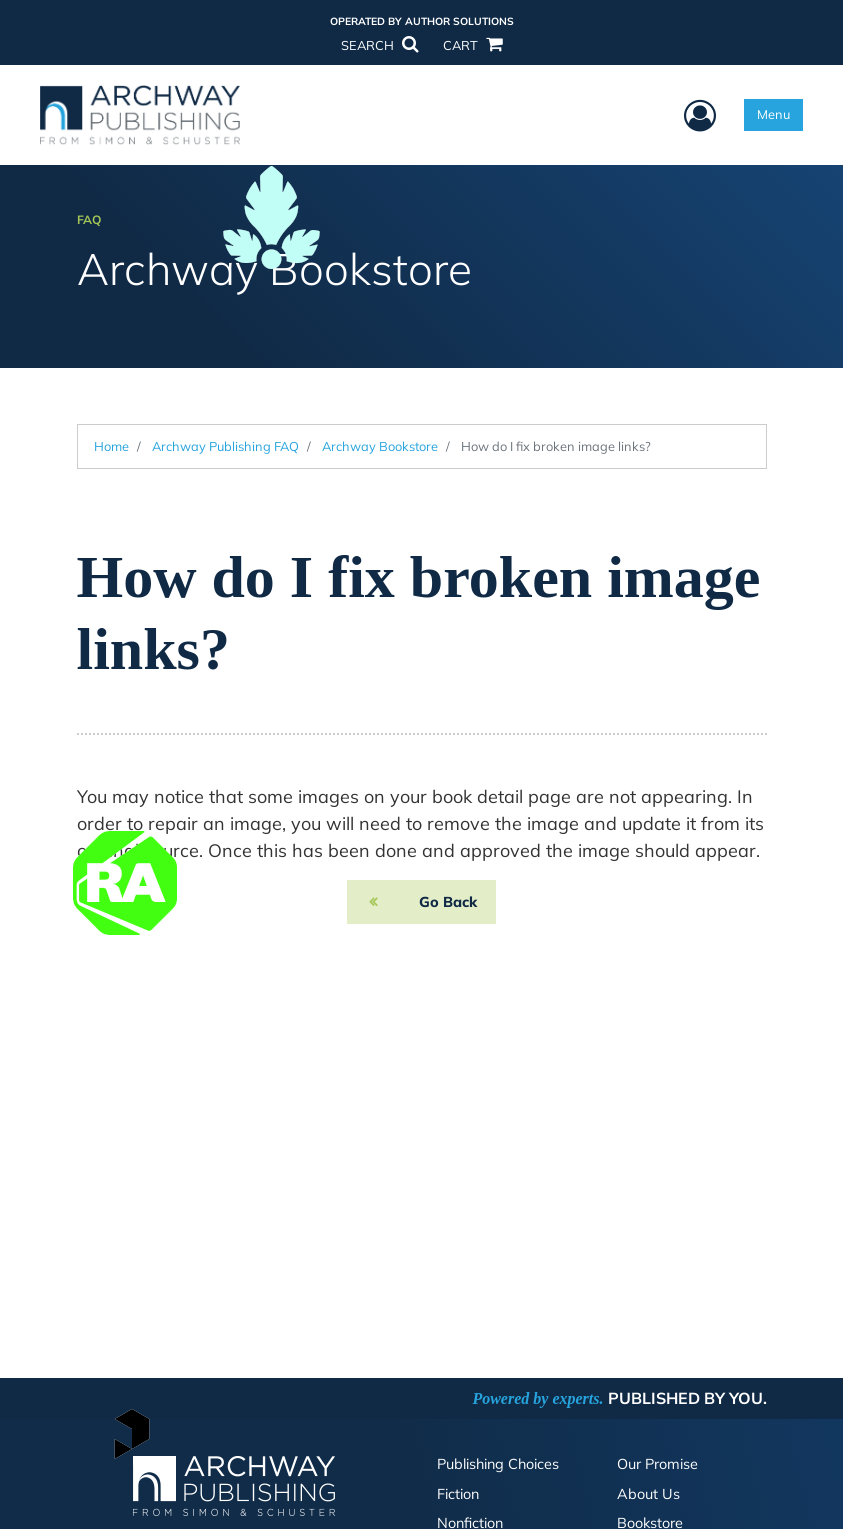  Describe the element at coordinates (132, 1434) in the screenshot. I see `open the Printables 3D printing community website` at that location.